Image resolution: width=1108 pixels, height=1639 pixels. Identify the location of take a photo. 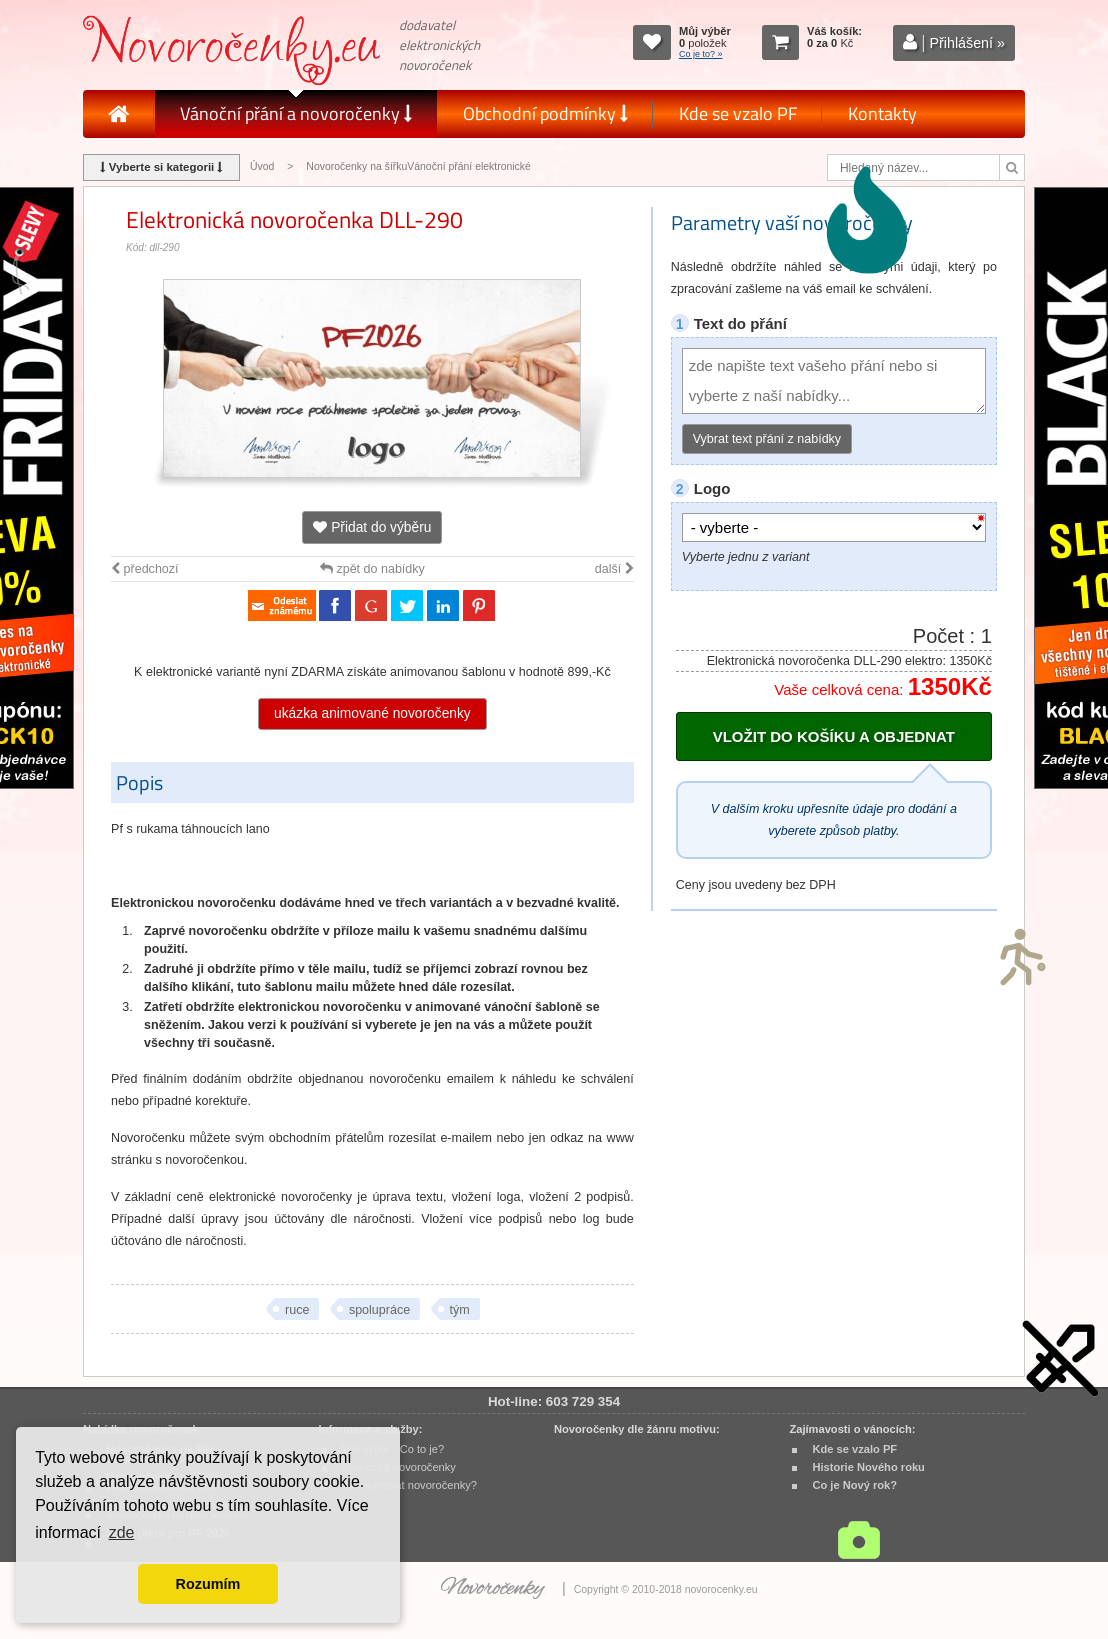
(859, 1540).